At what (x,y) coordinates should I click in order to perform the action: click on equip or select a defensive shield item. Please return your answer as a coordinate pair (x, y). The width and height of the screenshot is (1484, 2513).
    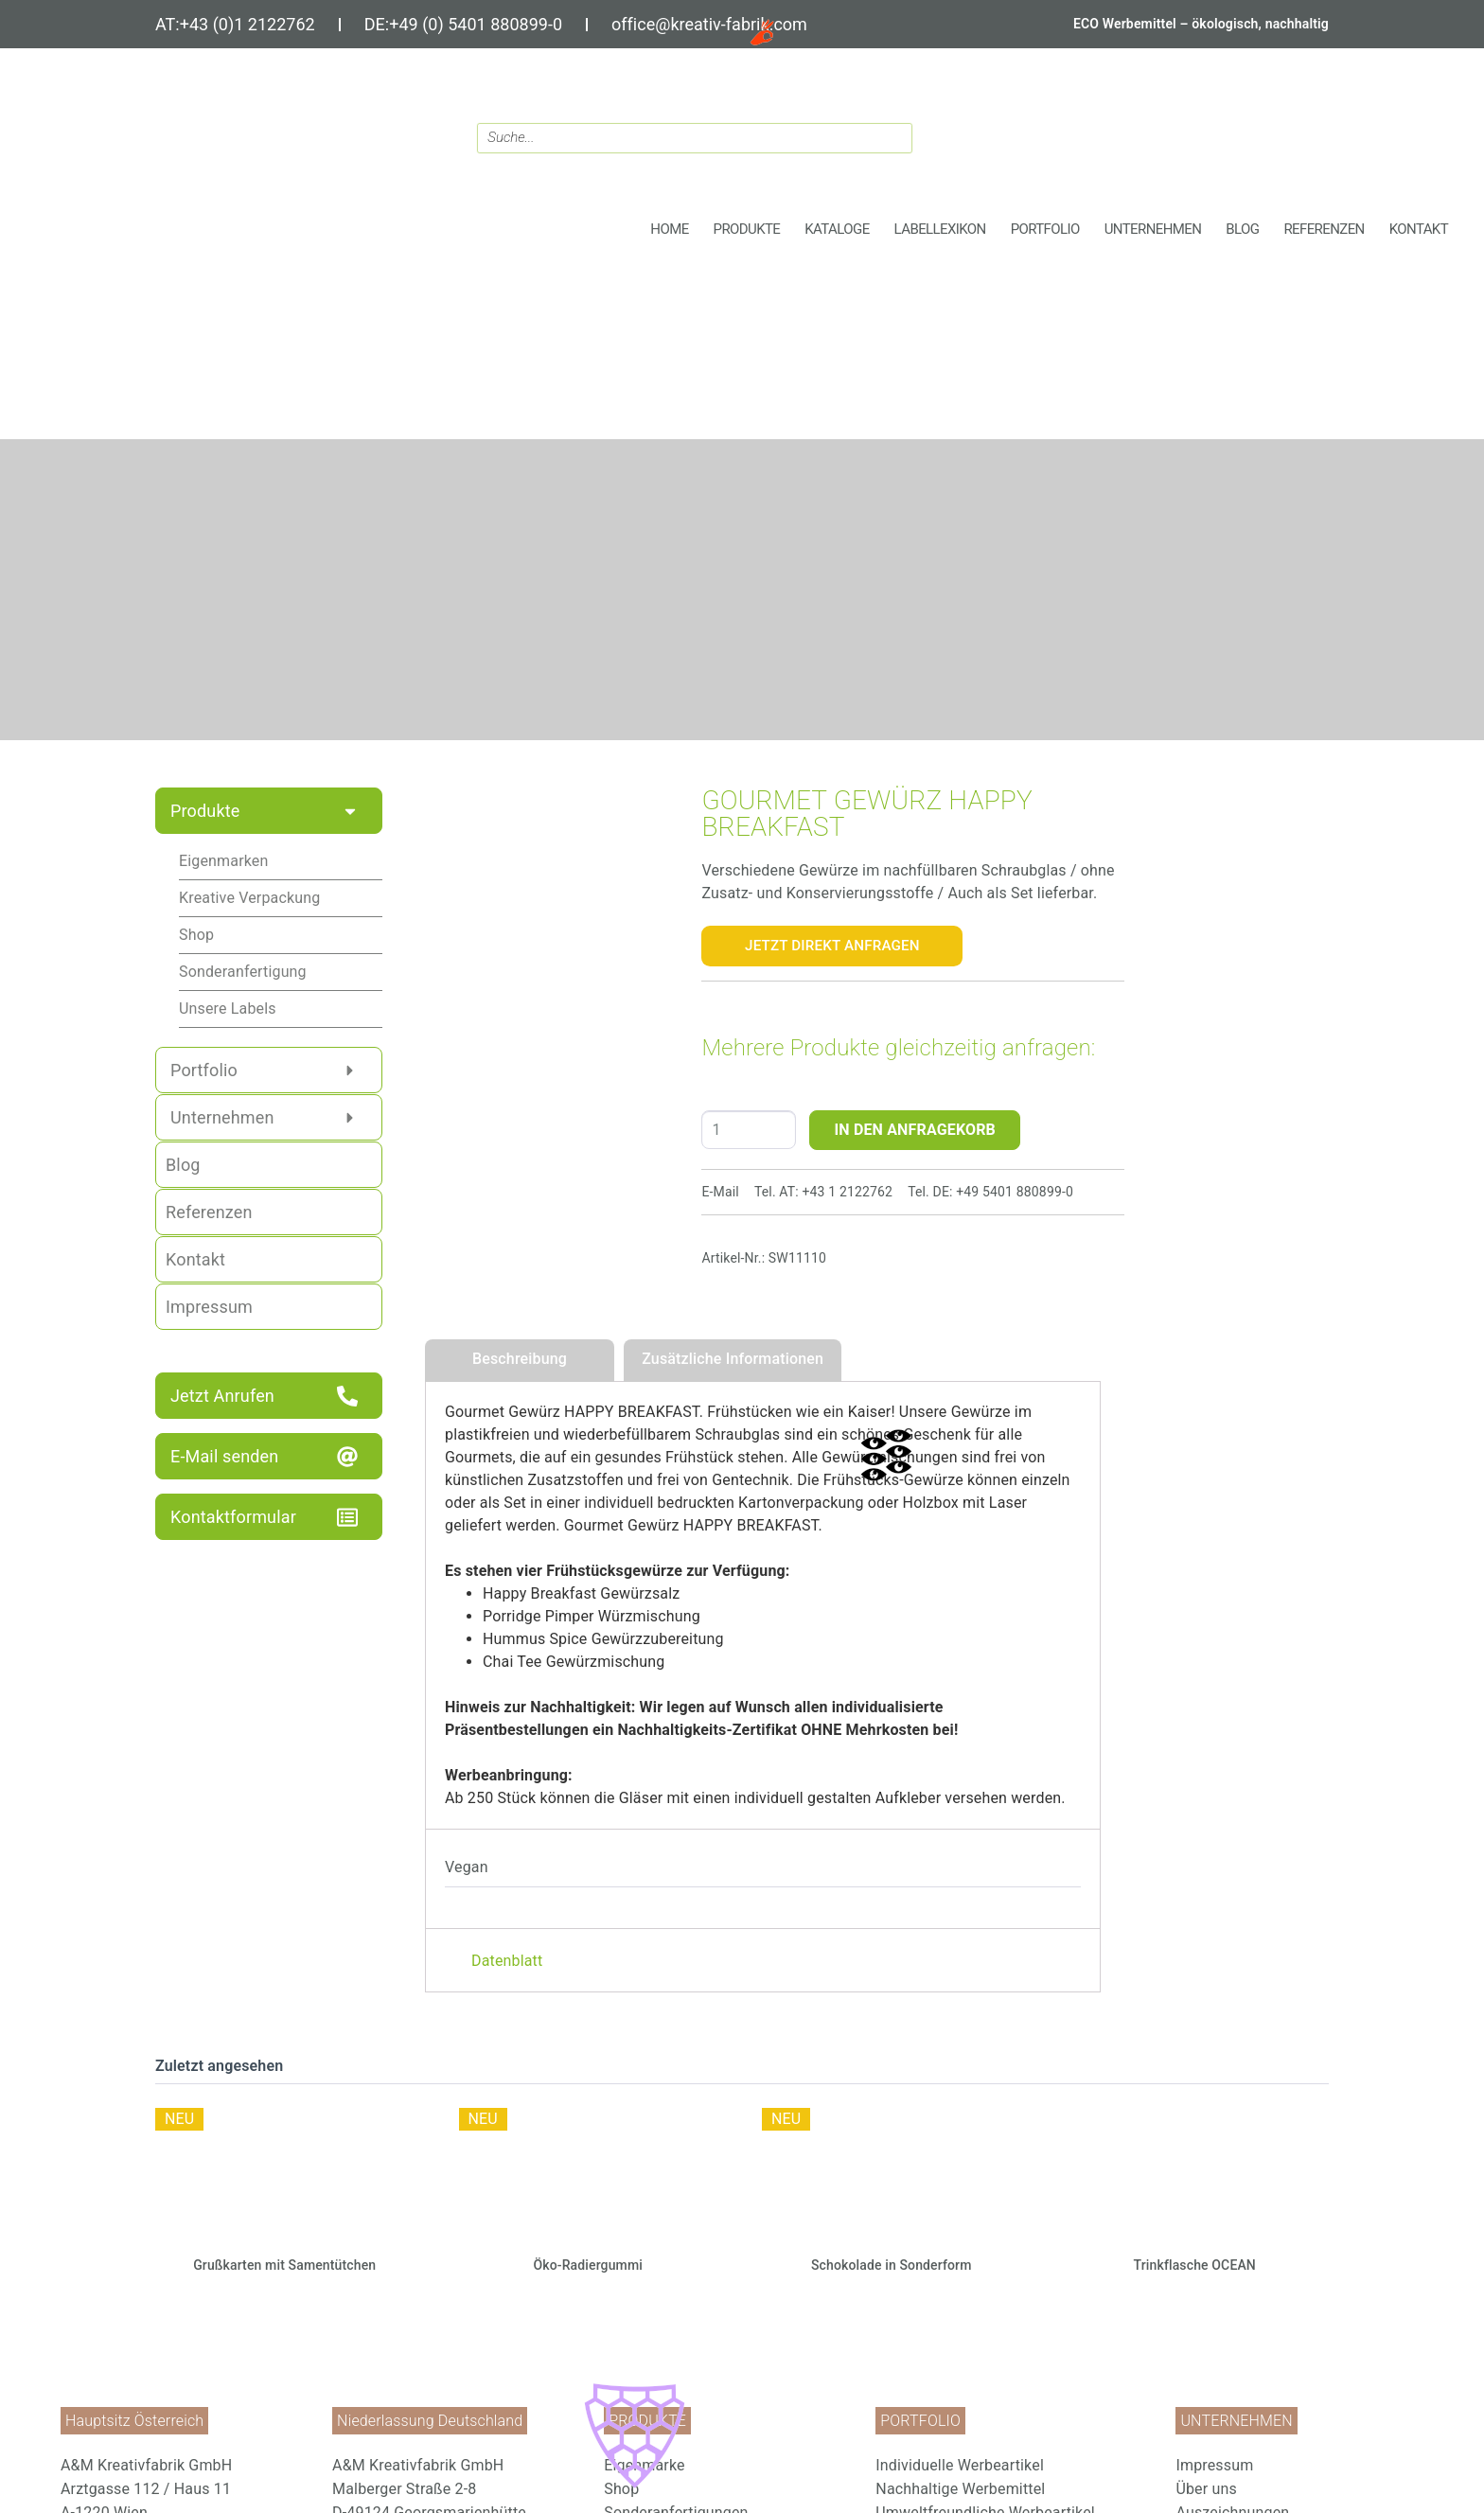
    Looking at the image, I should click on (634, 2435).